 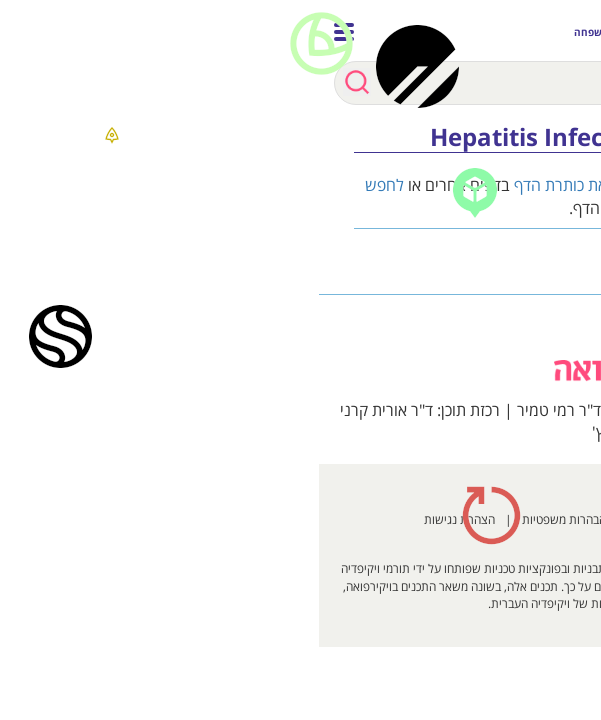 I want to click on open the spond app, so click(x=60, y=336).